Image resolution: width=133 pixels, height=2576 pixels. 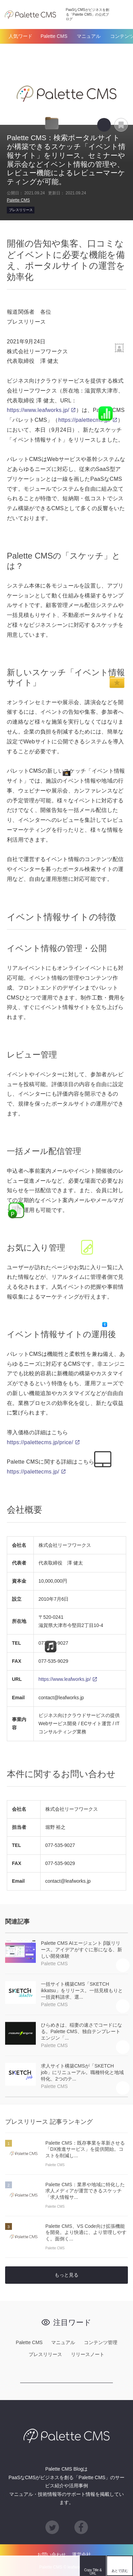 I want to click on open audacious music player, so click(x=50, y=1646).